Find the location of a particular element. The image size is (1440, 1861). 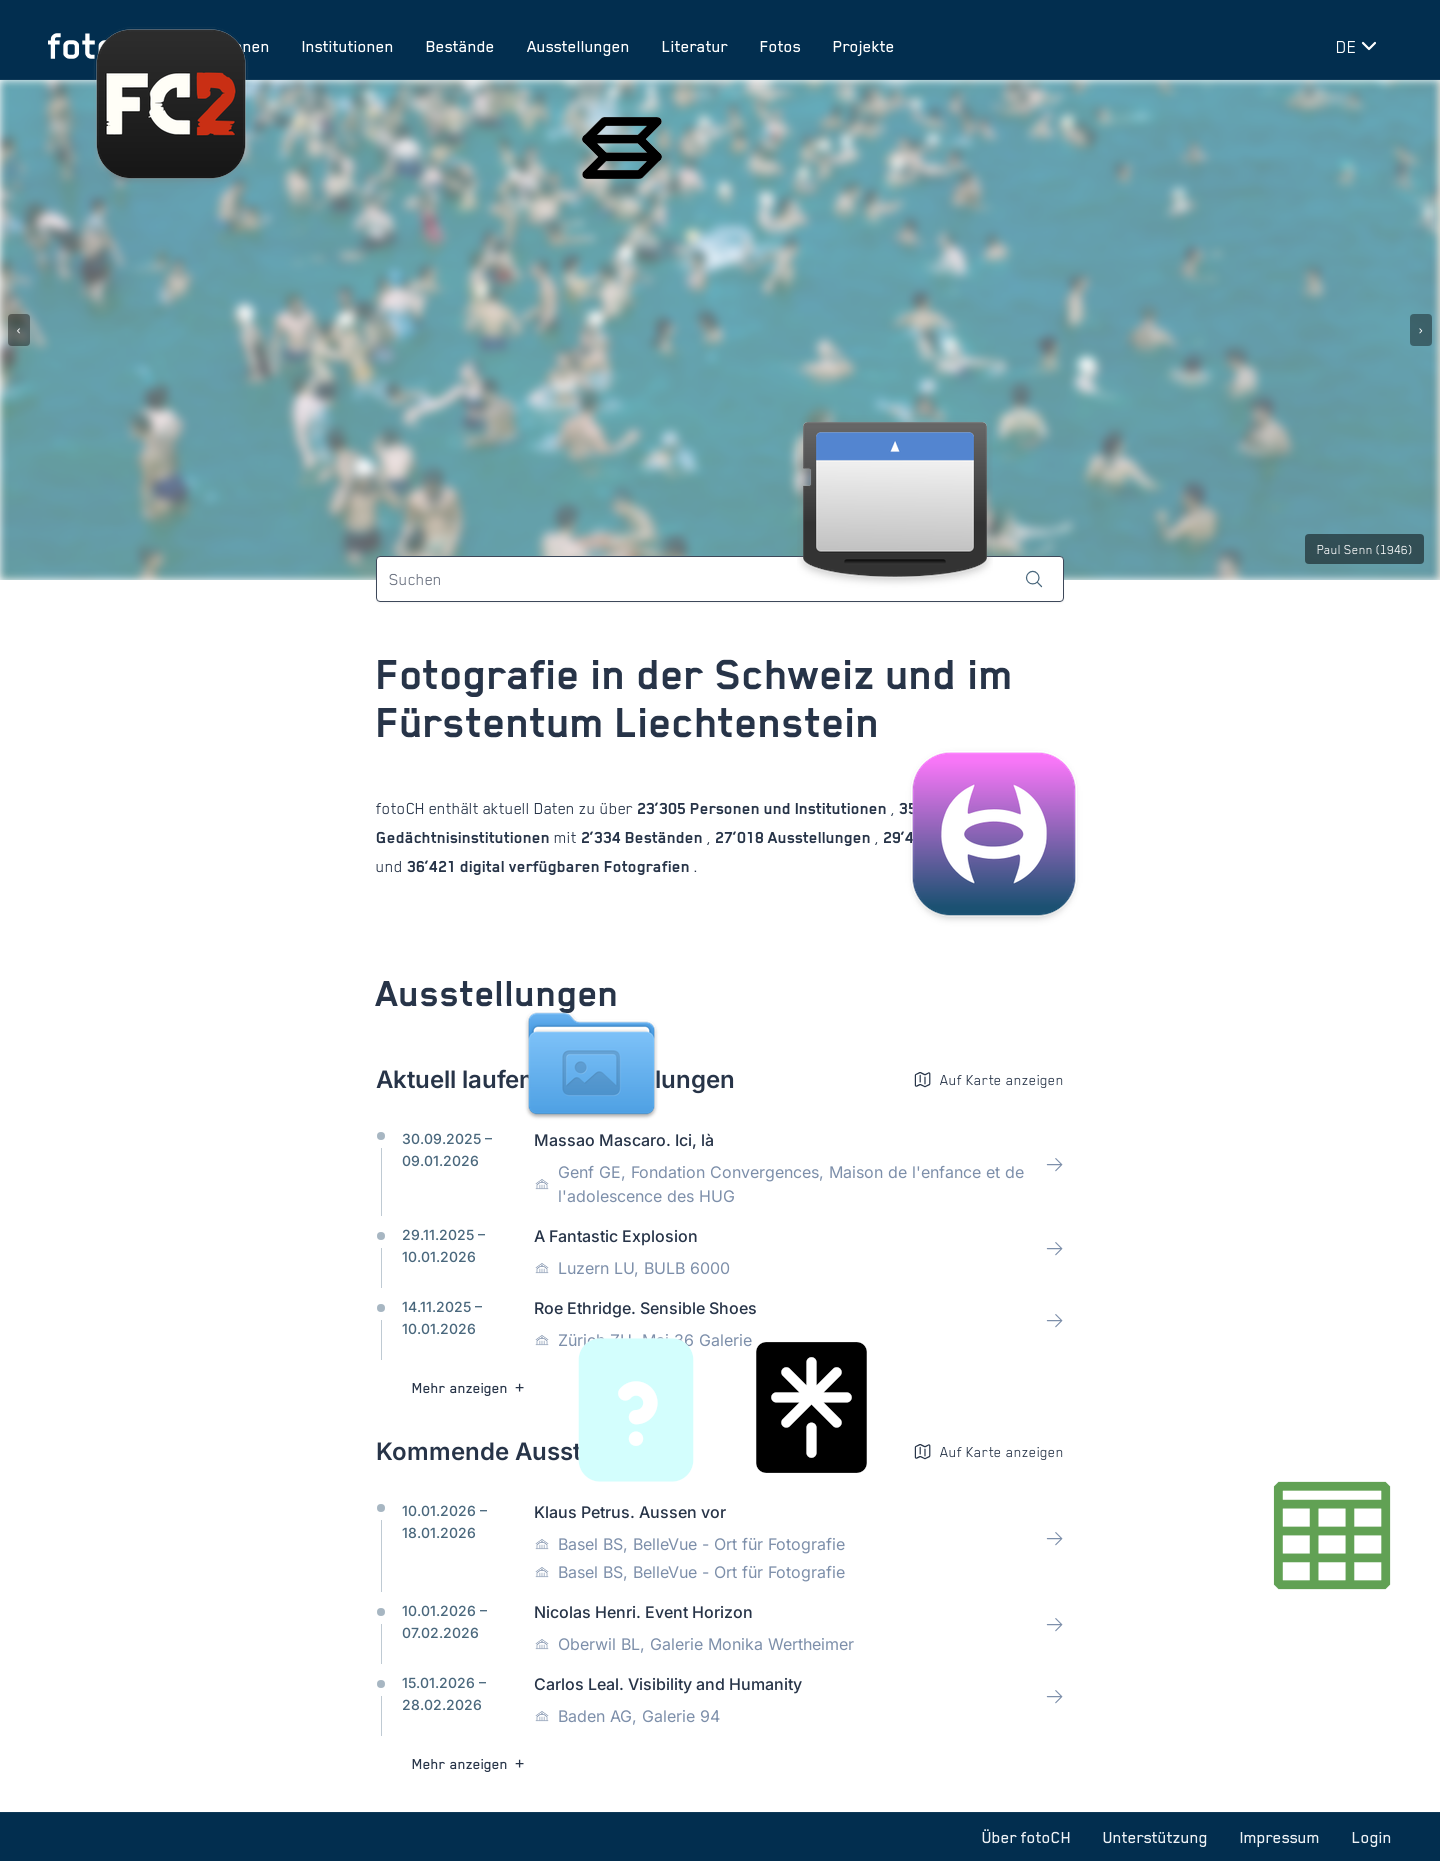

launch far cry 2 game is located at coordinates (171, 104).